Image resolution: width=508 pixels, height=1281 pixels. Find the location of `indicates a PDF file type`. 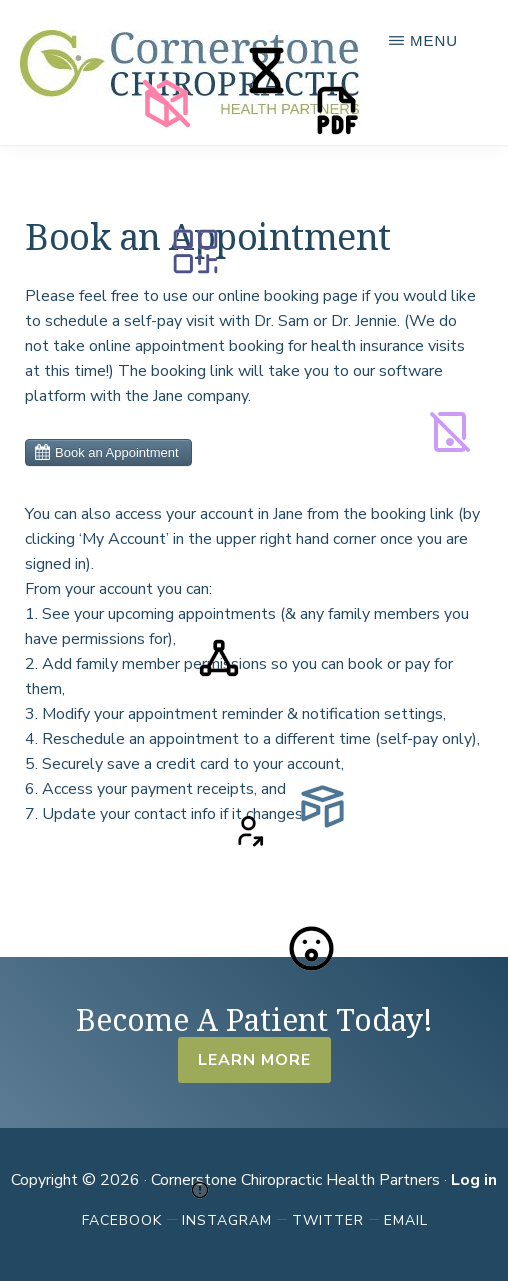

indicates a PDF file type is located at coordinates (336, 110).